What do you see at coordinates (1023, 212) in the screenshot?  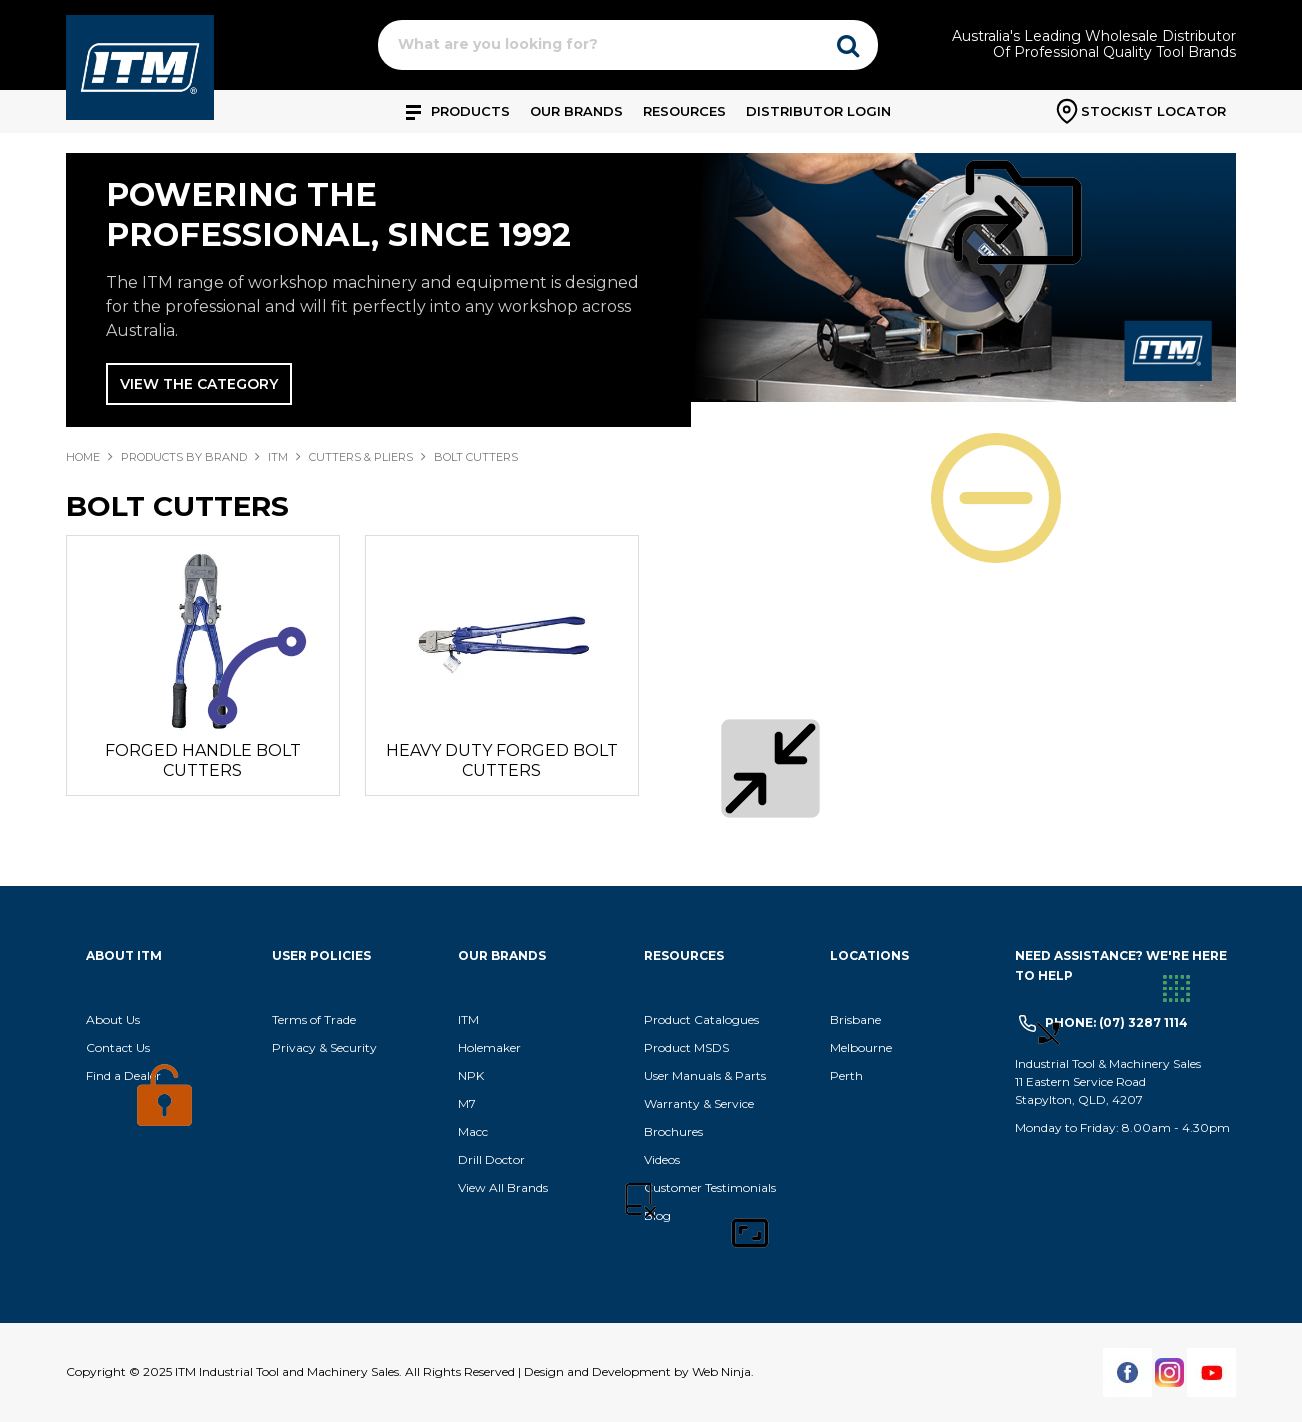 I see `access a linked or shortcut folder` at bounding box center [1023, 212].